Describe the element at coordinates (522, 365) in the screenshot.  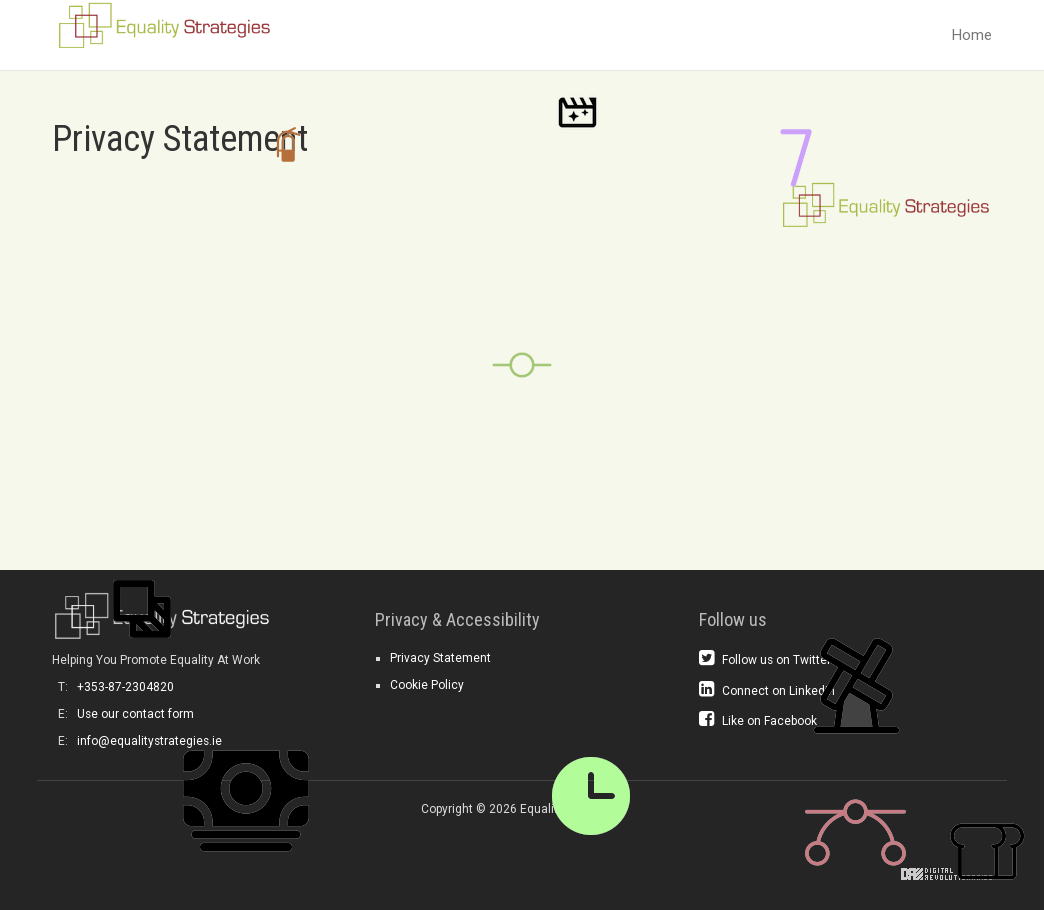
I see `view commit history` at that location.